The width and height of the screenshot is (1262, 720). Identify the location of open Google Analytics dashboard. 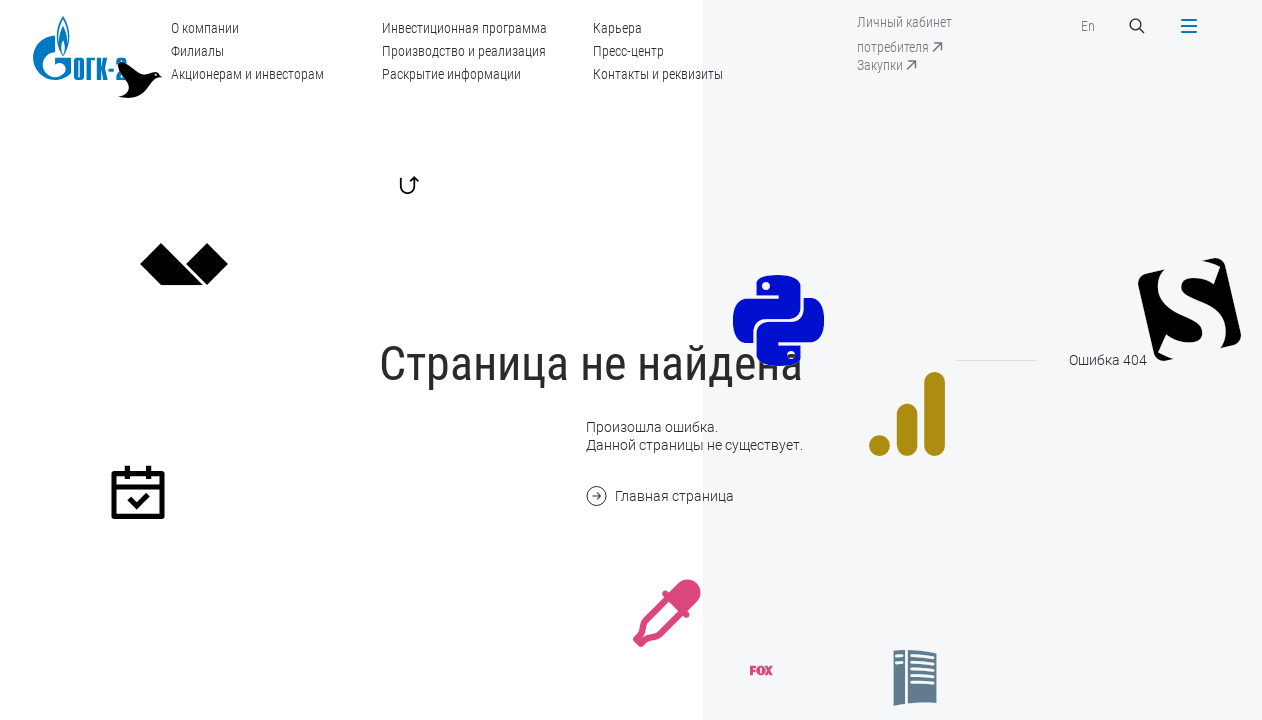
(907, 414).